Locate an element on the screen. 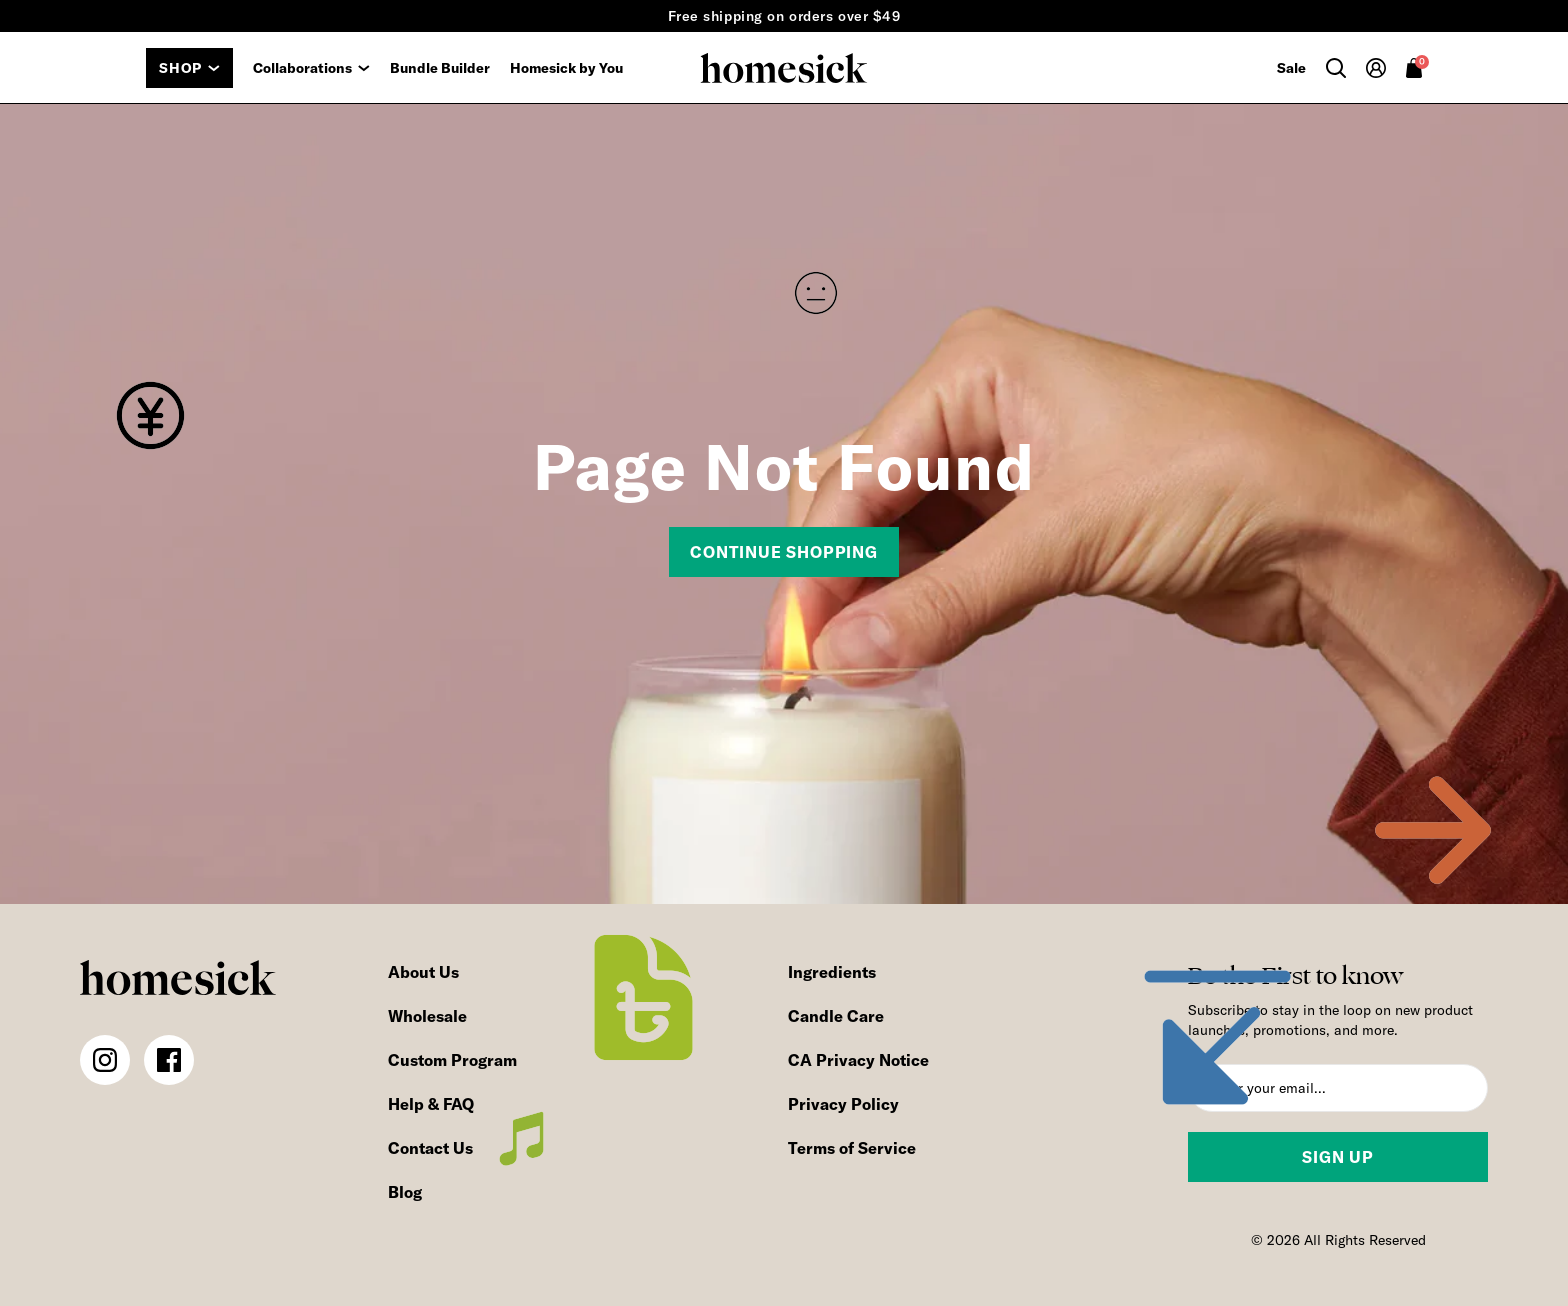 The image size is (1568, 1306). access music library or player is located at coordinates (522, 1138).